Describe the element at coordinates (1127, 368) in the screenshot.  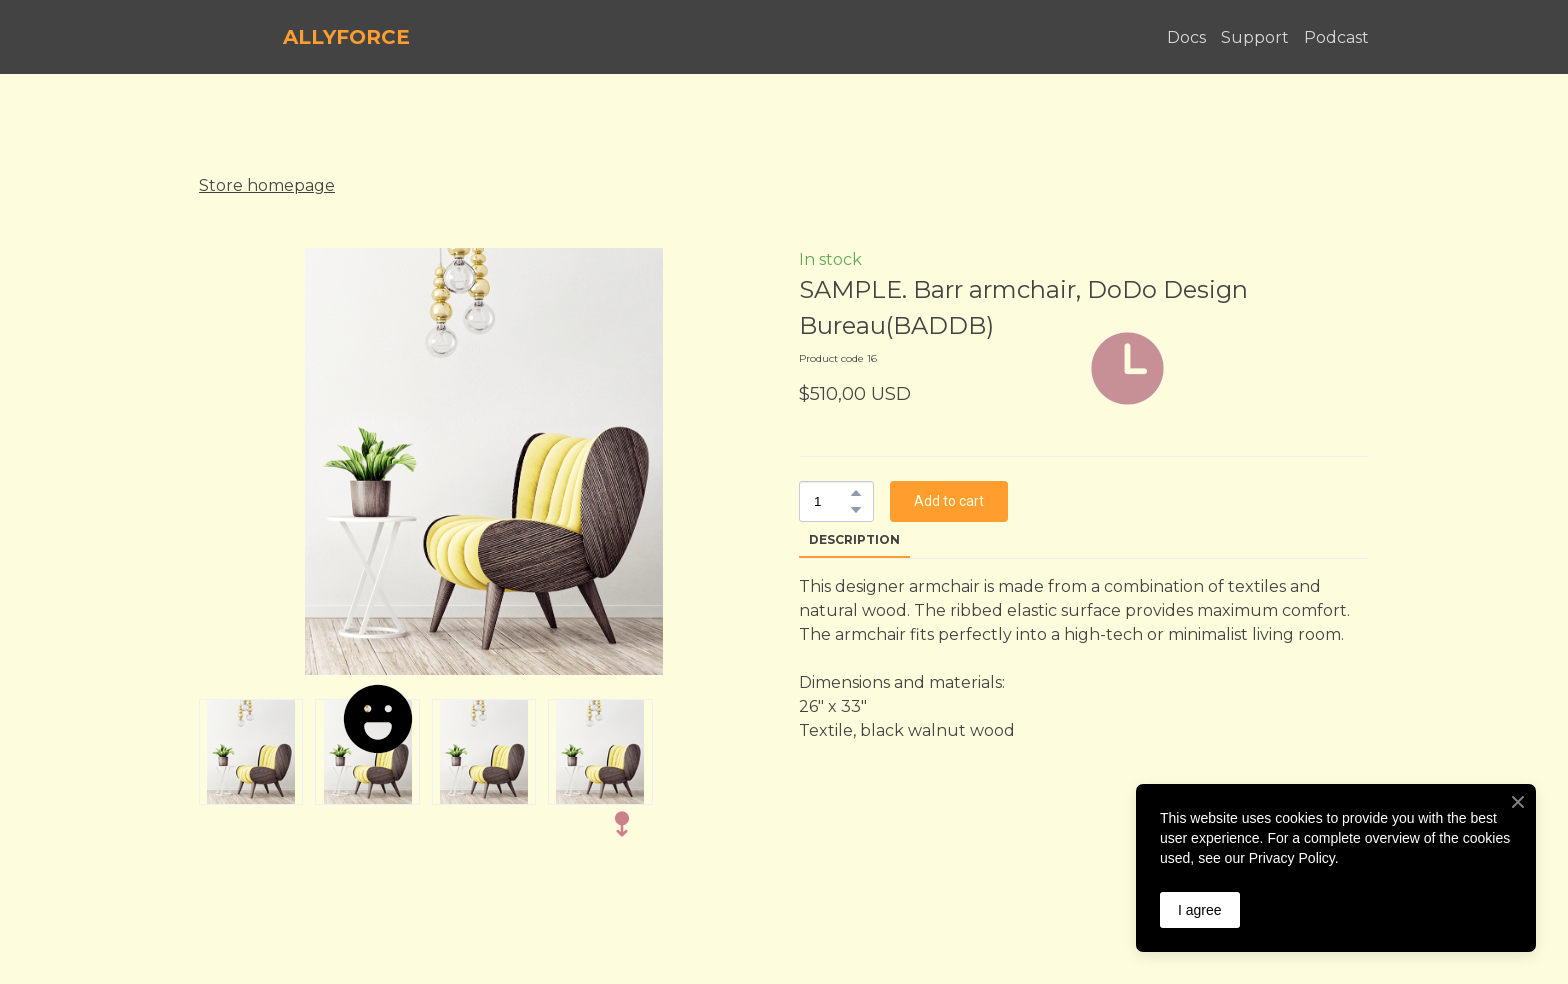
I see `view time or clock settings` at that location.